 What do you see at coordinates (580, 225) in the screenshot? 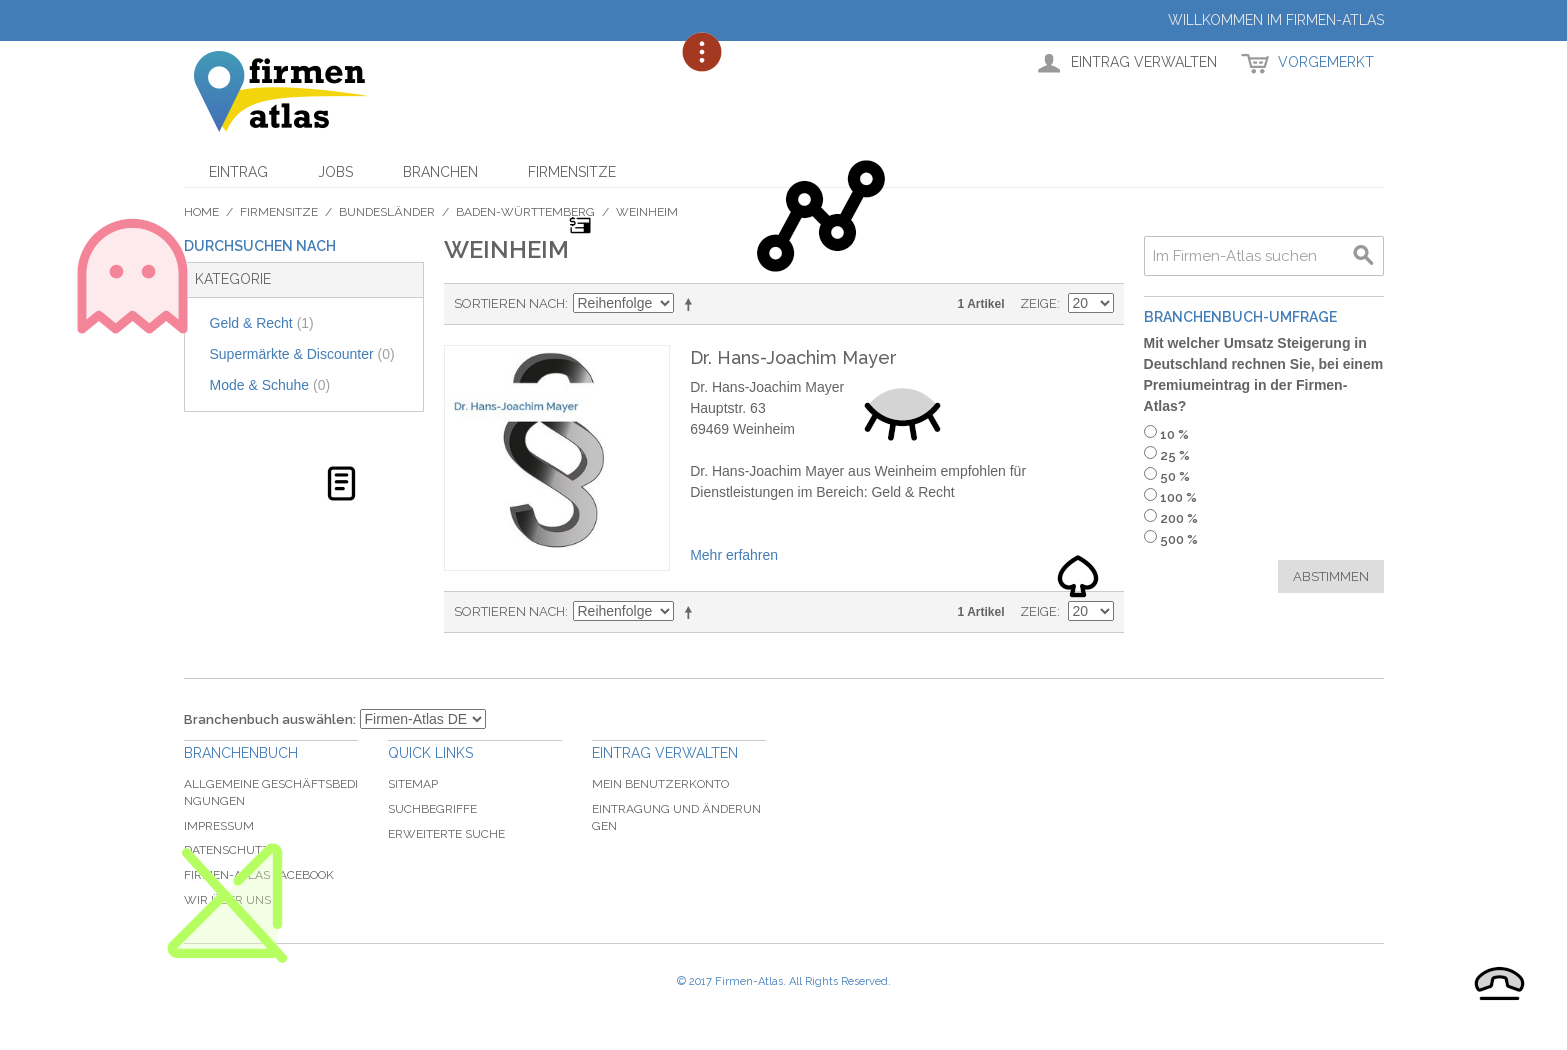
I see `view or access invoices` at bounding box center [580, 225].